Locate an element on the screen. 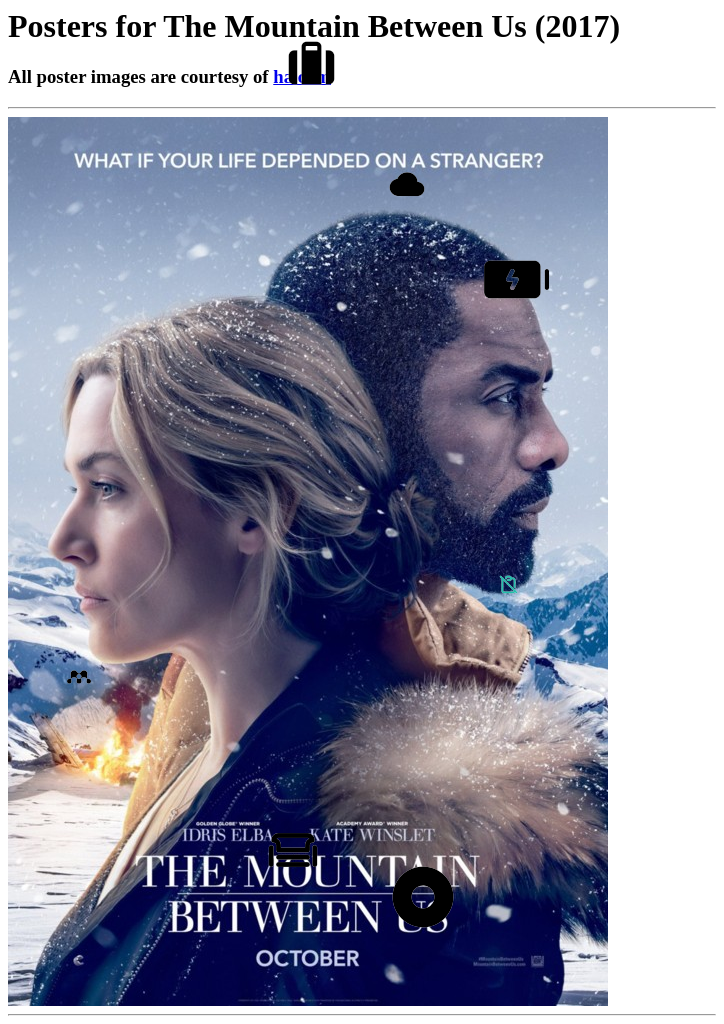 Image resolution: width=724 pixels, height=1024 pixels. open Mendeley reference manager is located at coordinates (79, 677).